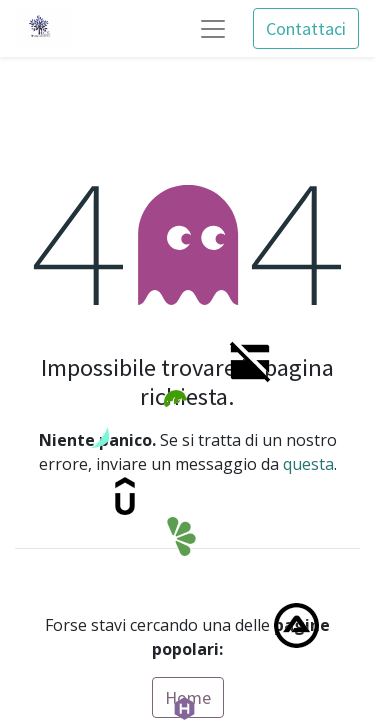 This screenshot has width=375, height=720. Describe the element at coordinates (250, 362) in the screenshot. I see `no credit card required` at that location.